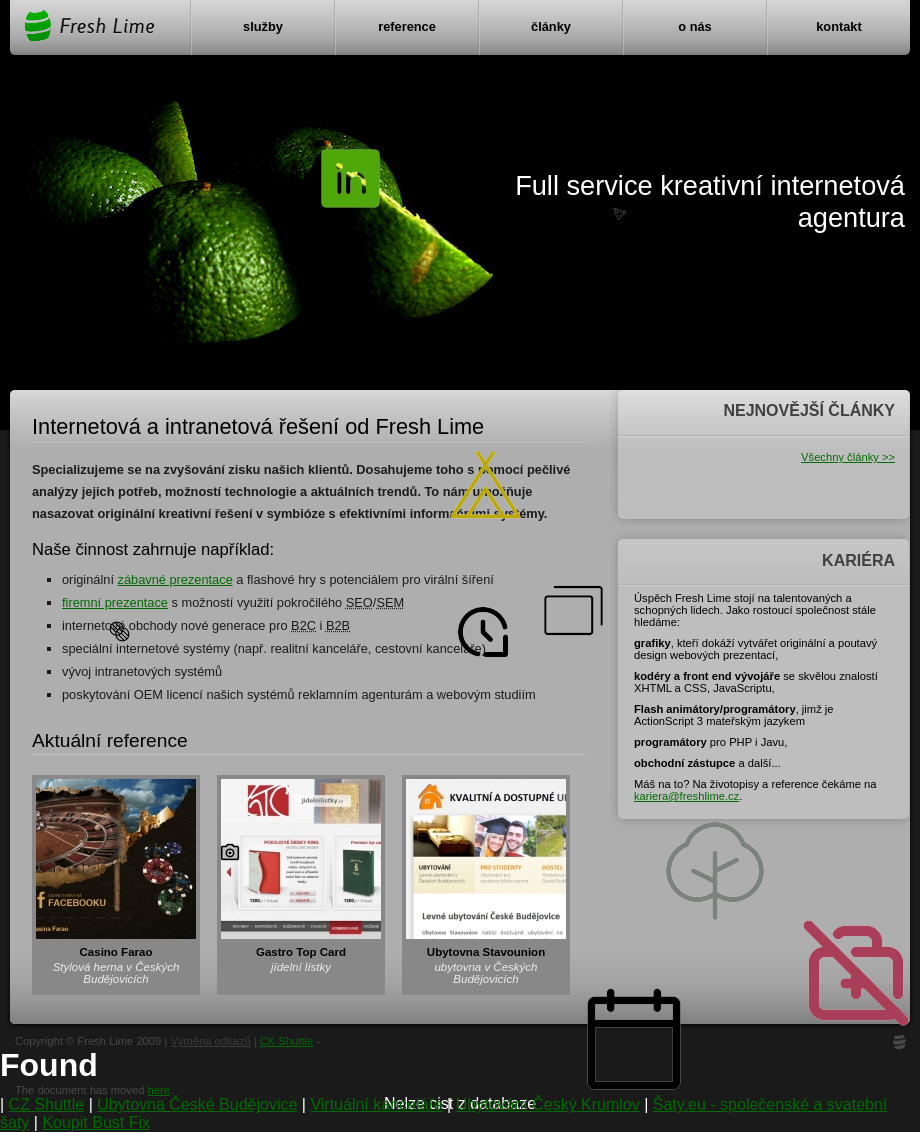 This screenshot has height=1132, width=920. What do you see at coordinates (634, 1043) in the screenshot?
I see `view or open calendar` at bounding box center [634, 1043].